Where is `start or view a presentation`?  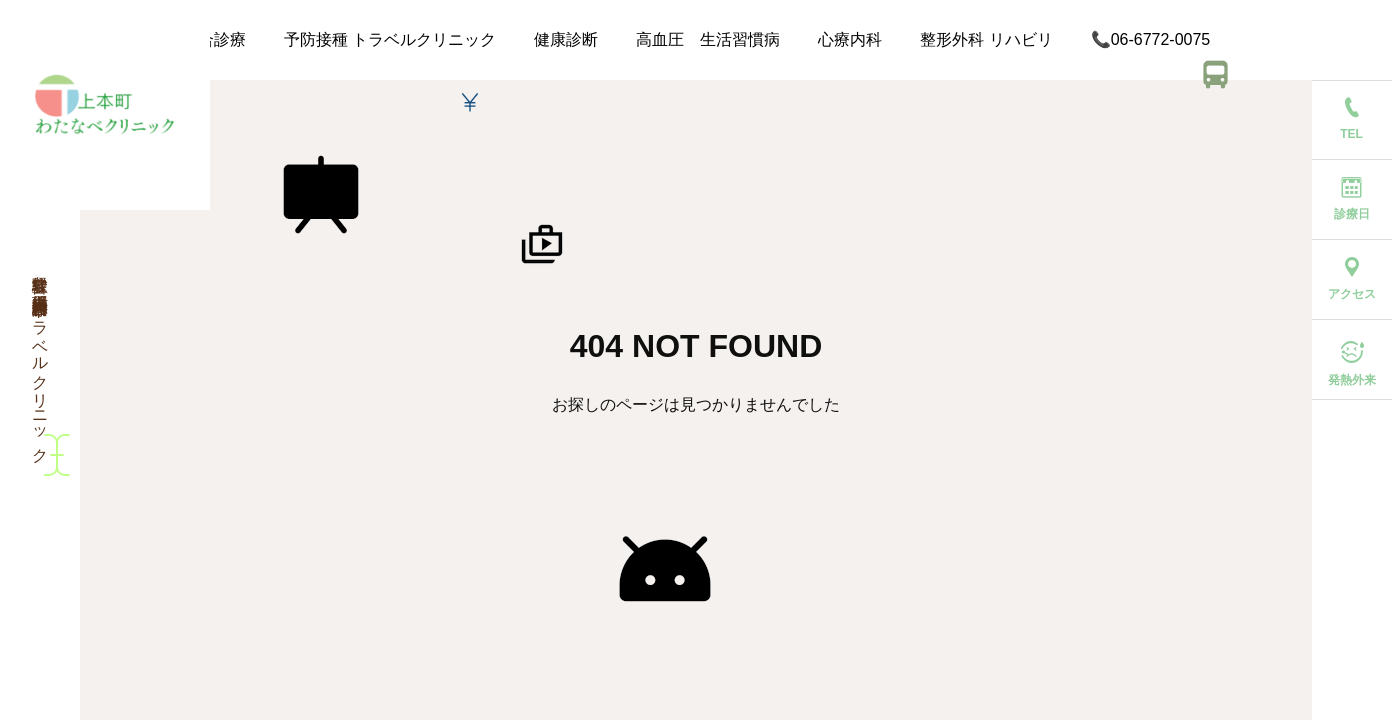 start or view a presentation is located at coordinates (321, 196).